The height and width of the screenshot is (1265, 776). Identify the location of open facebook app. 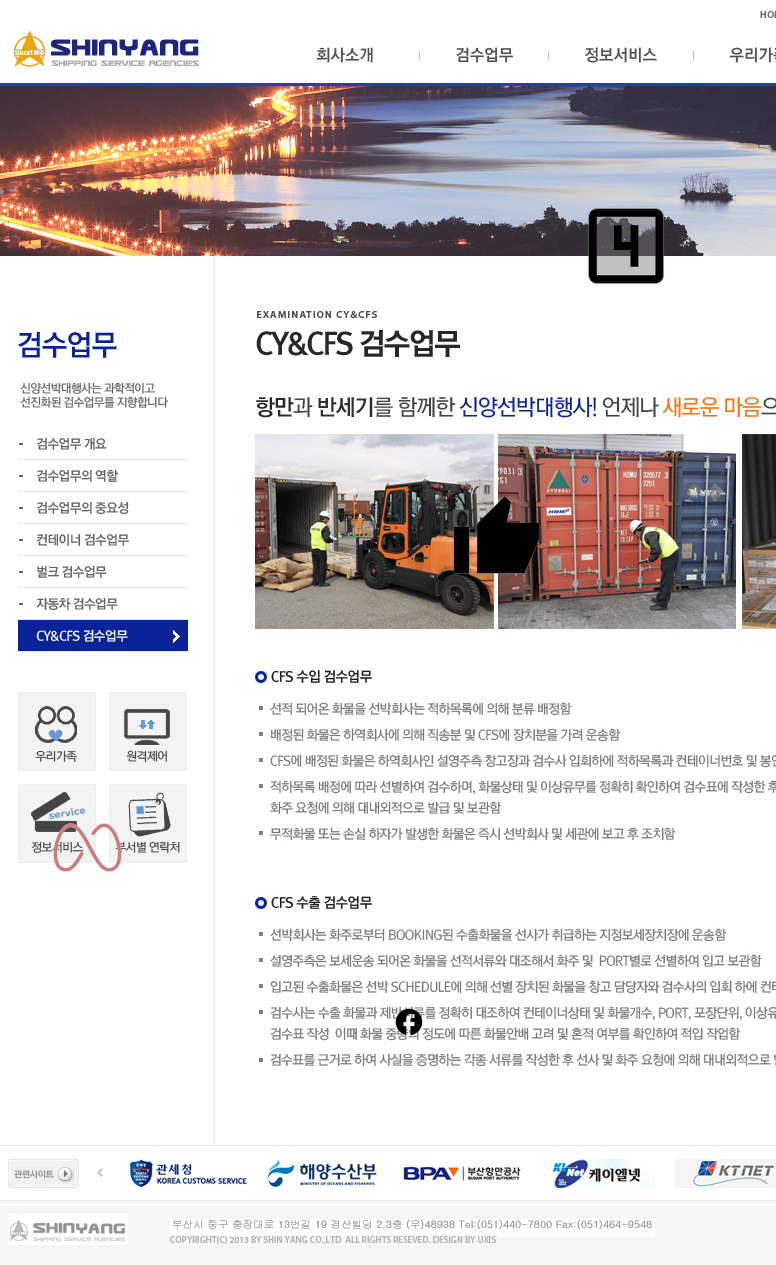
(409, 1022).